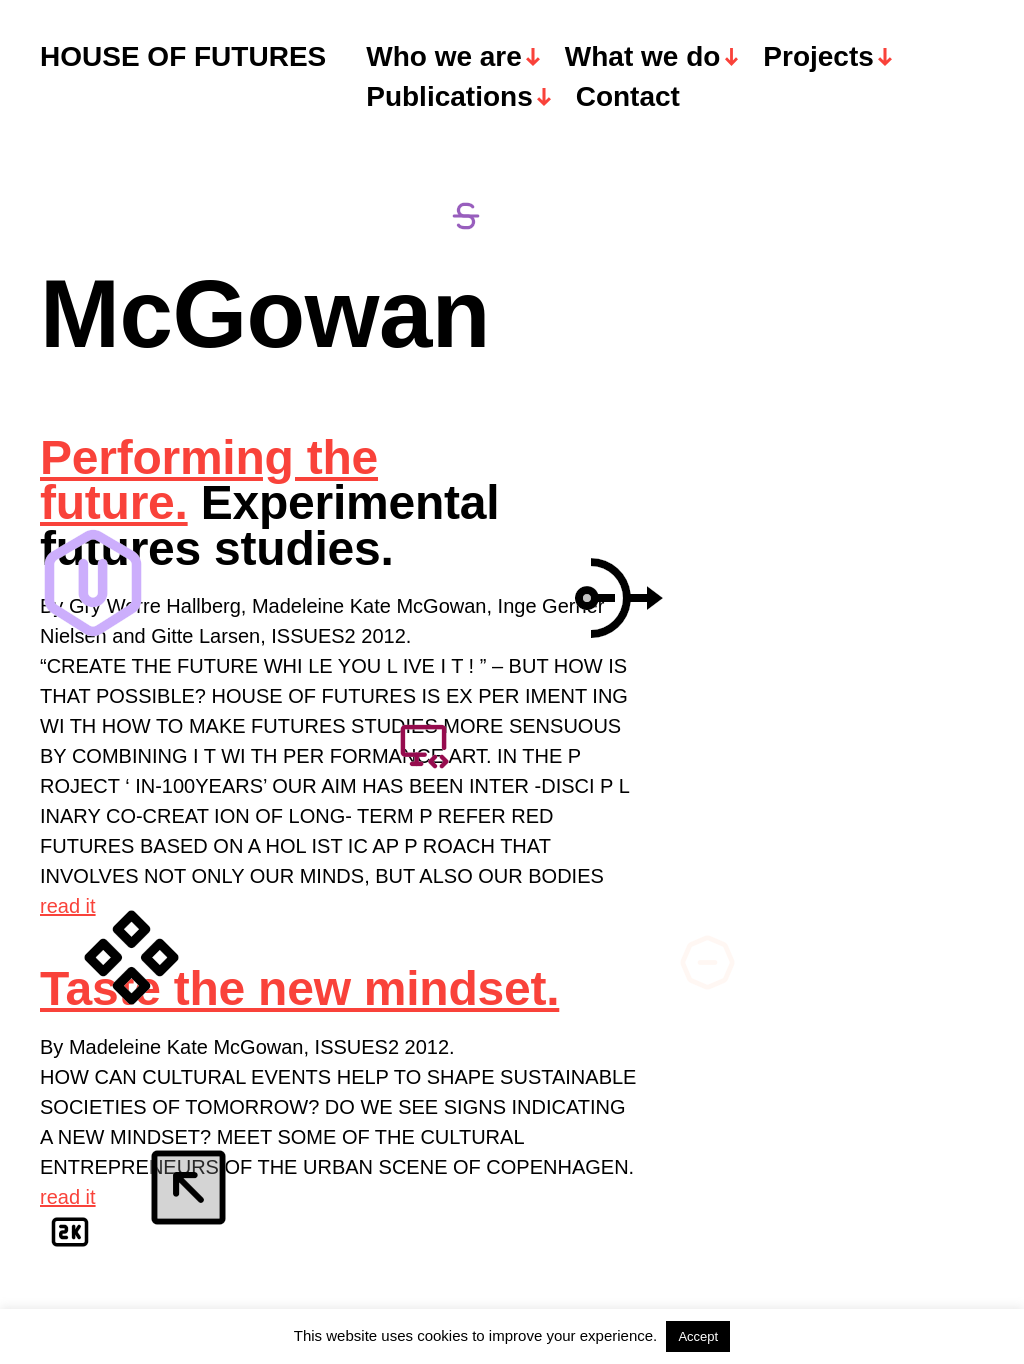  Describe the element at coordinates (466, 216) in the screenshot. I see `apply strikethrough formatting to selected text` at that location.